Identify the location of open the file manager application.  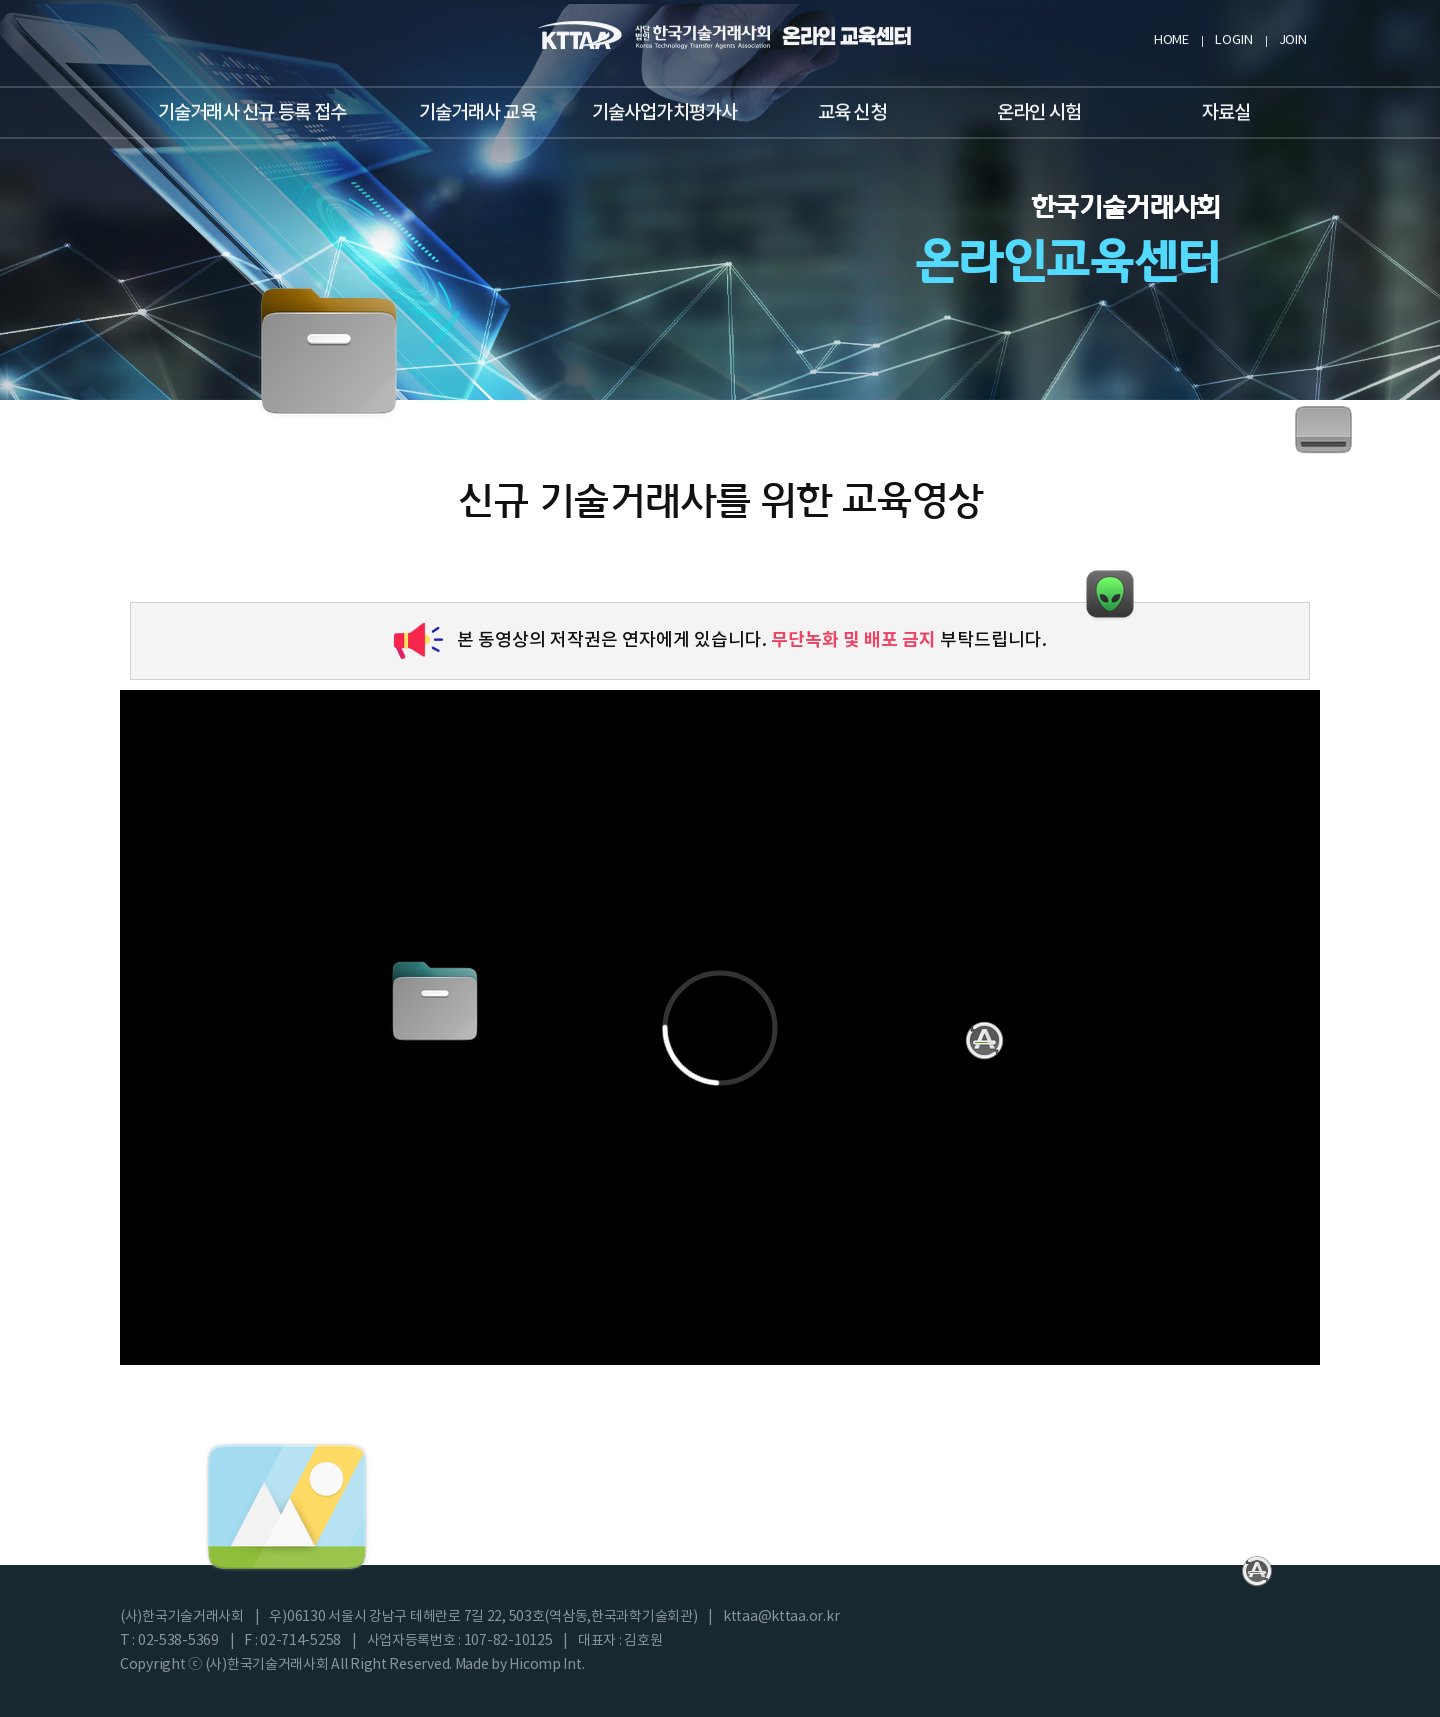
(329, 351).